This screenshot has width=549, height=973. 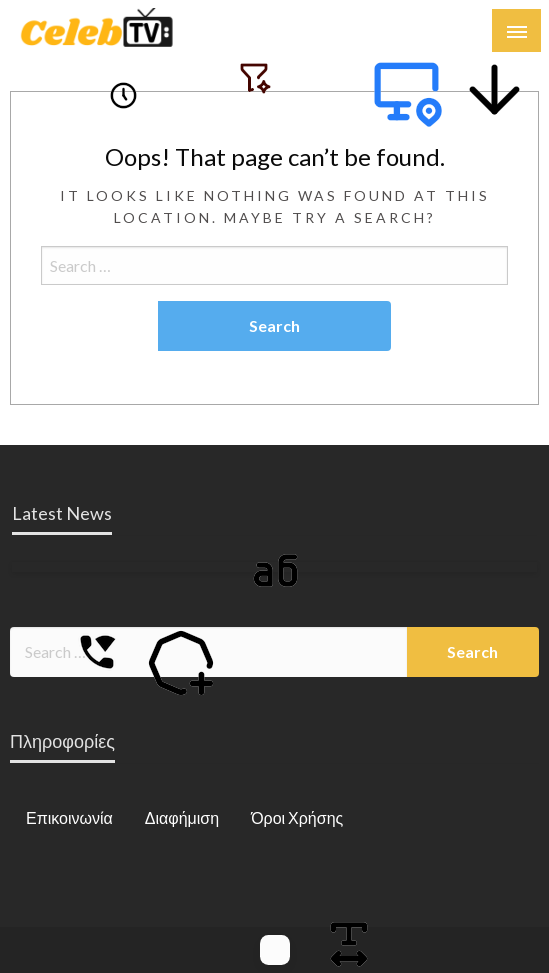 I want to click on scroll down or view more content, so click(x=494, y=89).